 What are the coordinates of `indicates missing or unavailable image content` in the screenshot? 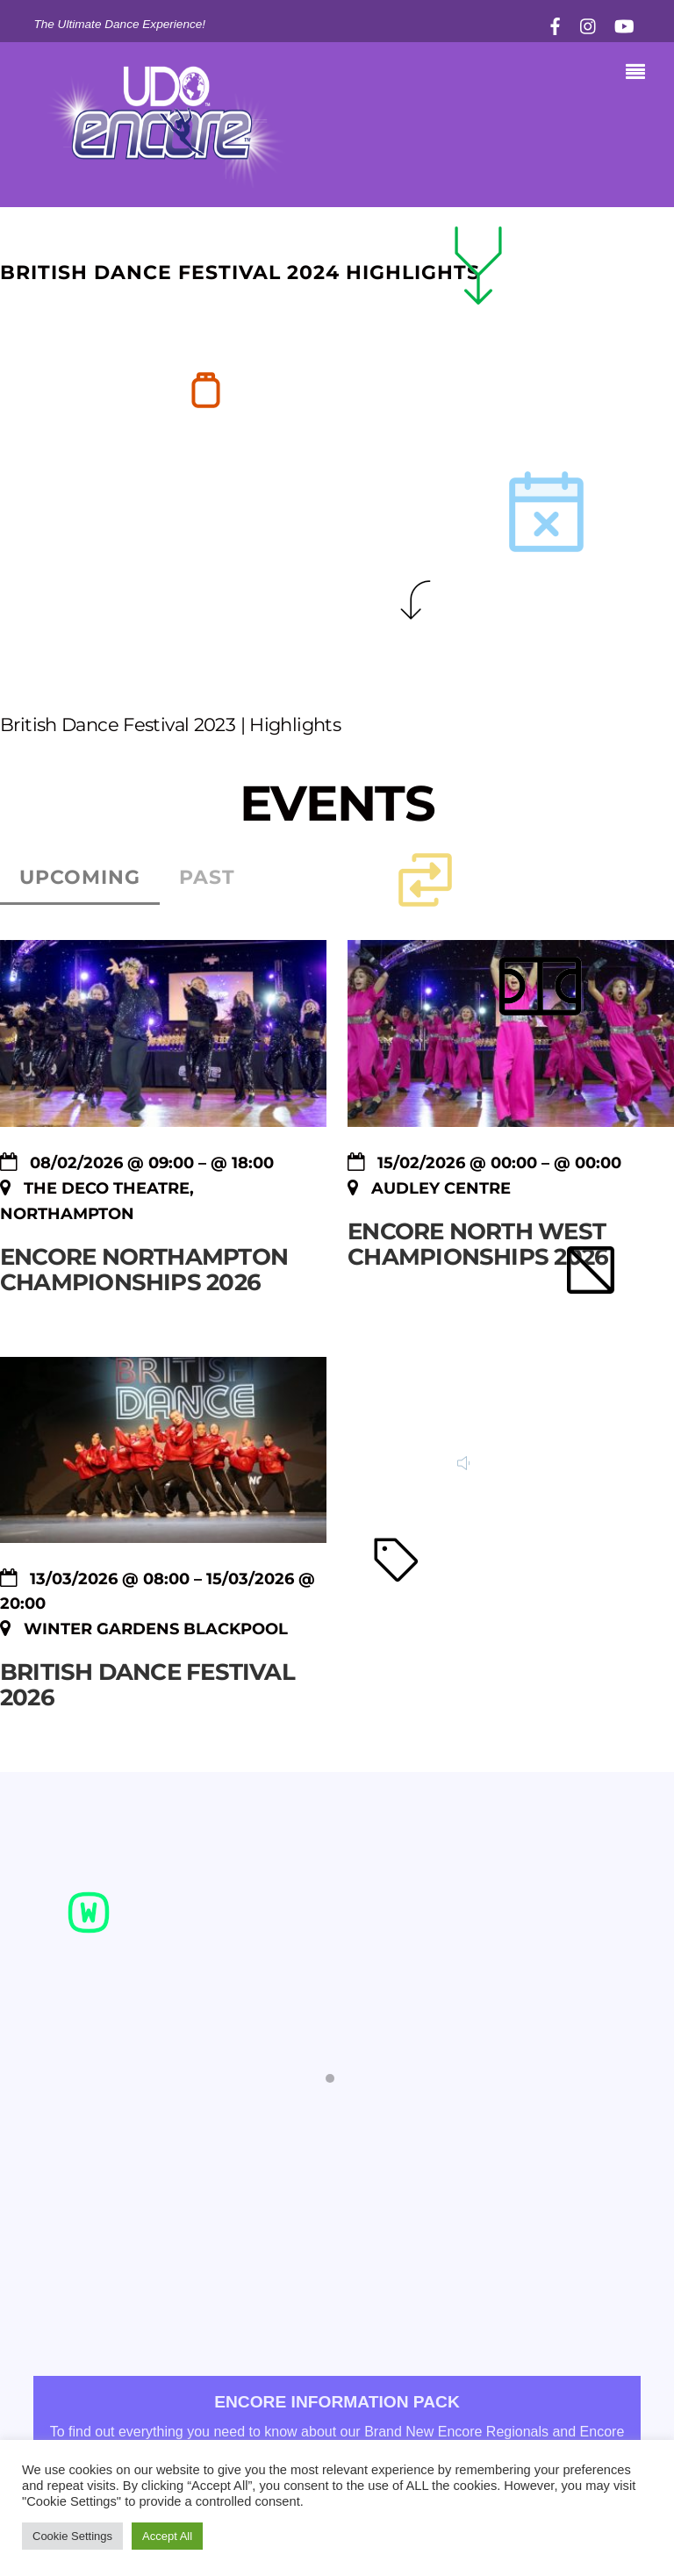 It's located at (591, 1270).